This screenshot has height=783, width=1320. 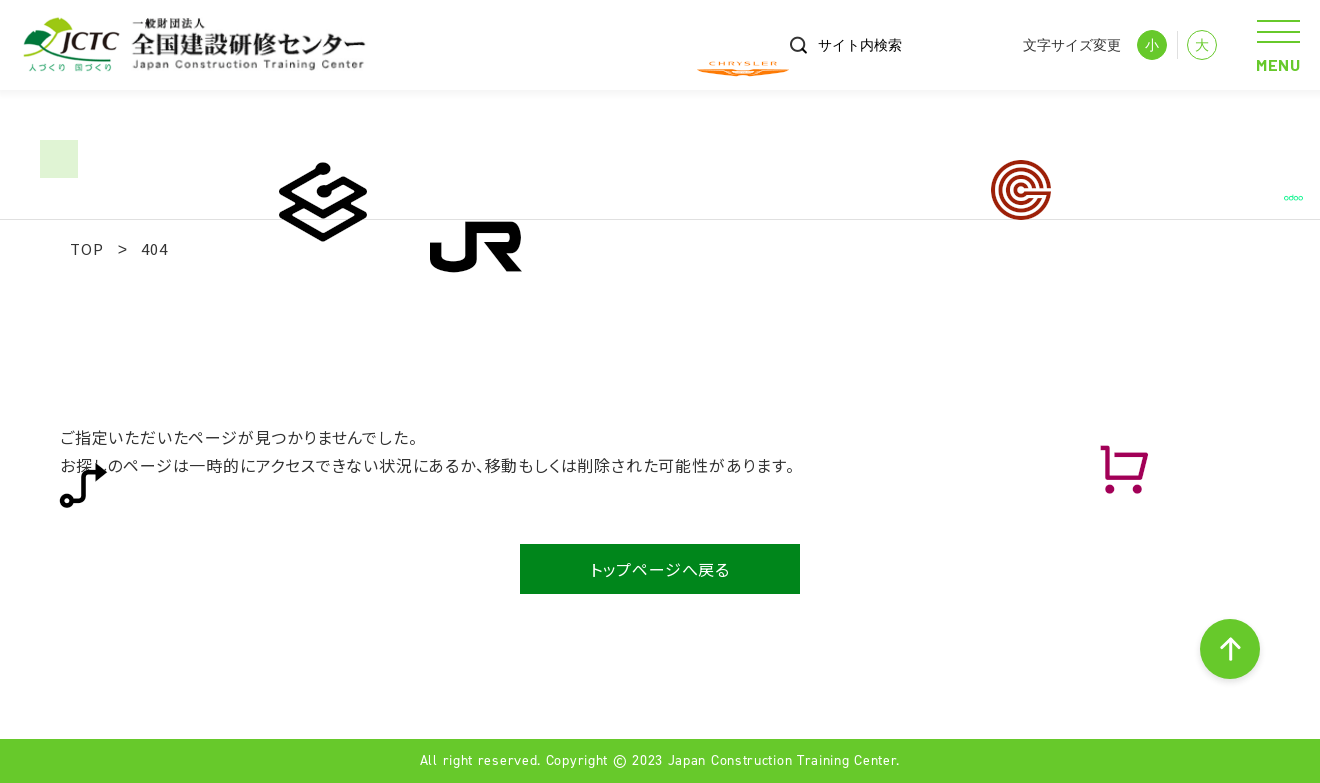 I want to click on chrysler brand logo, so click(x=743, y=69).